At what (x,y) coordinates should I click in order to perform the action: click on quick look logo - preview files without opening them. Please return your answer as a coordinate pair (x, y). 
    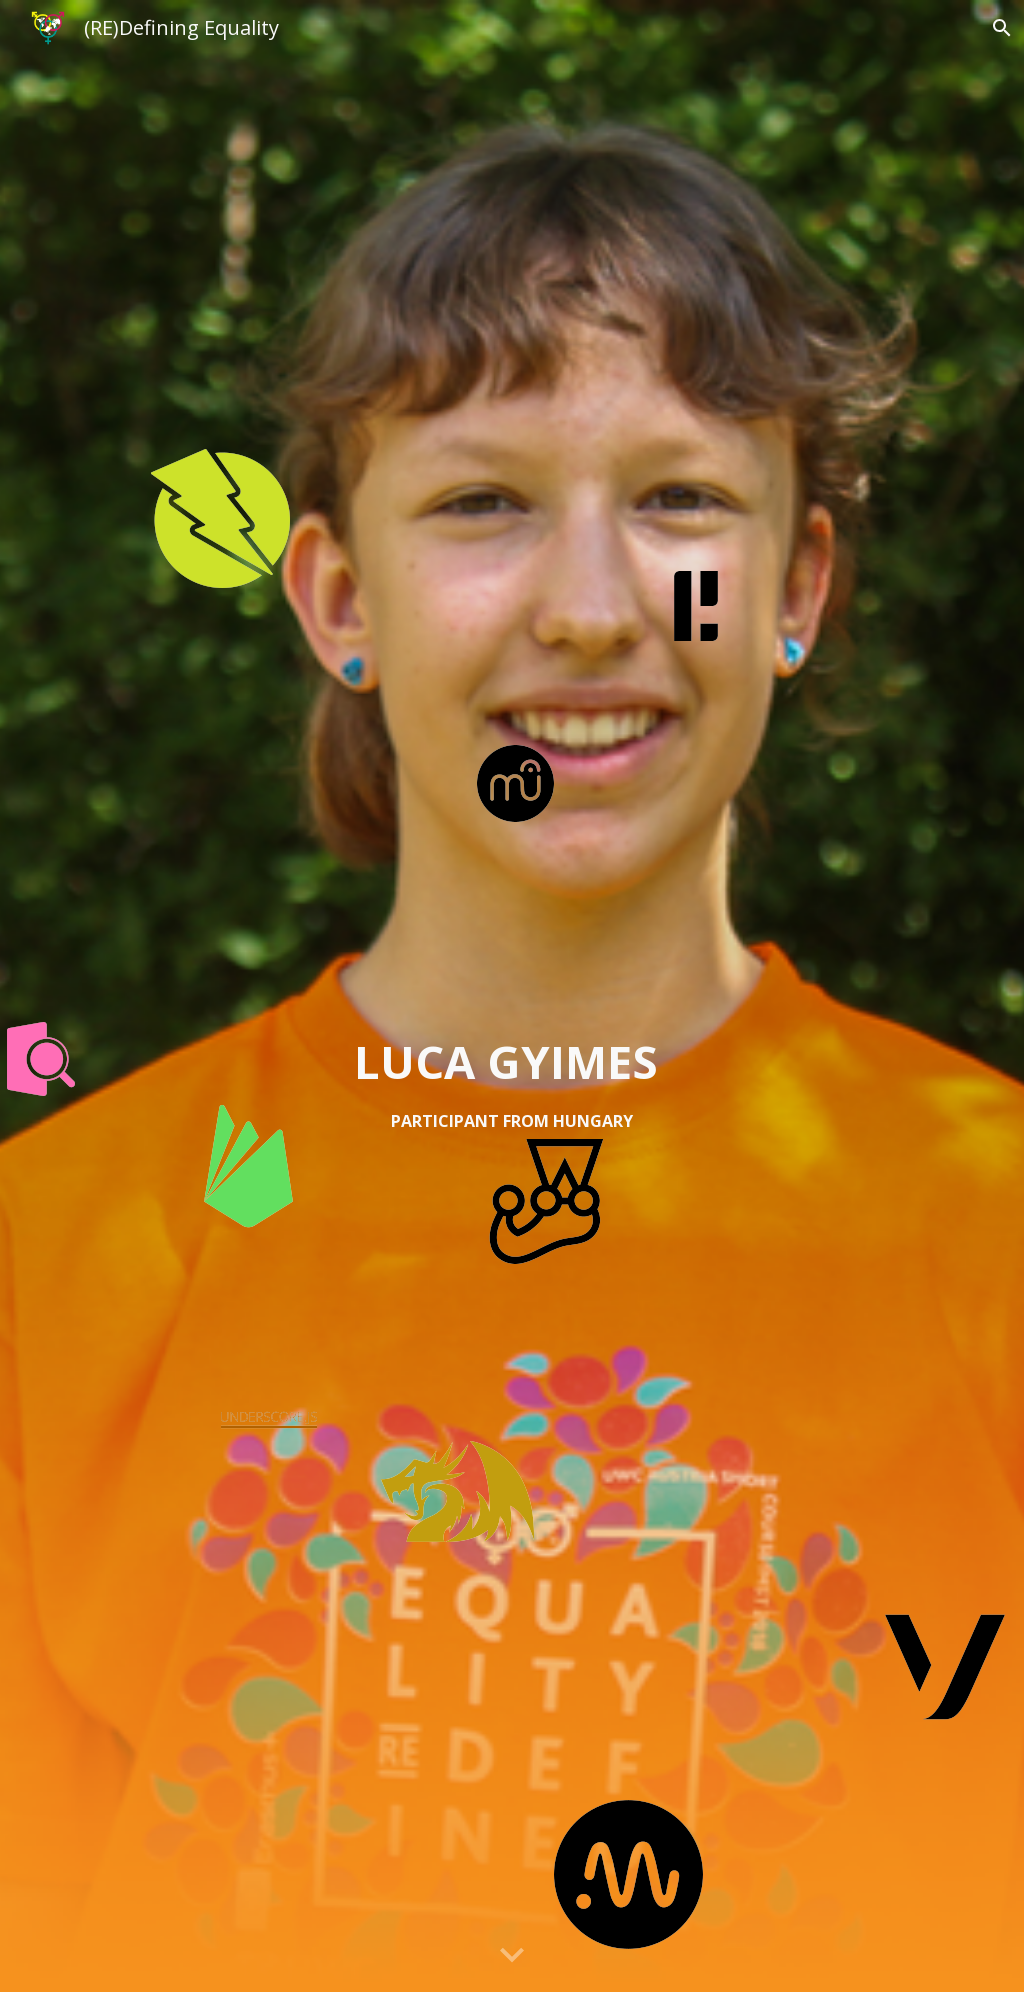
    Looking at the image, I should click on (41, 1059).